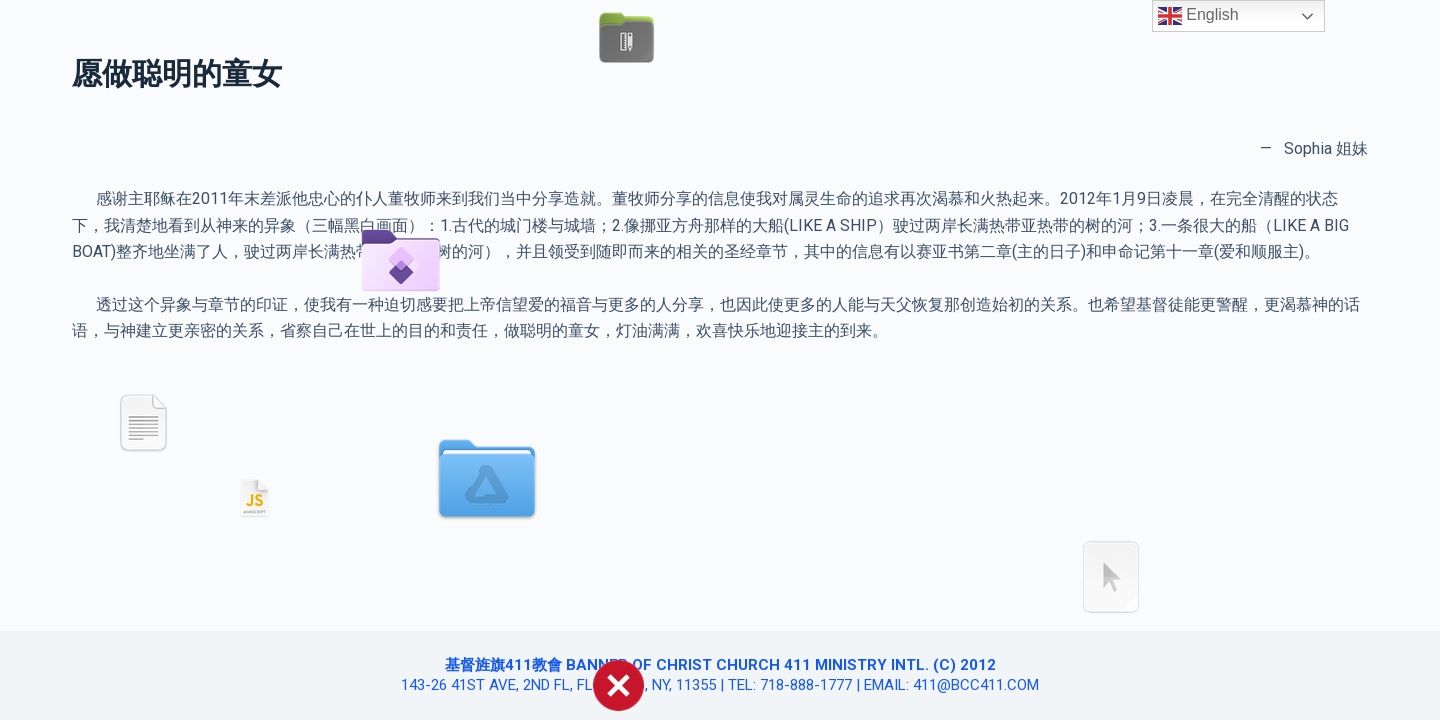  I want to click on a javascript source code file, so click(254, 498).